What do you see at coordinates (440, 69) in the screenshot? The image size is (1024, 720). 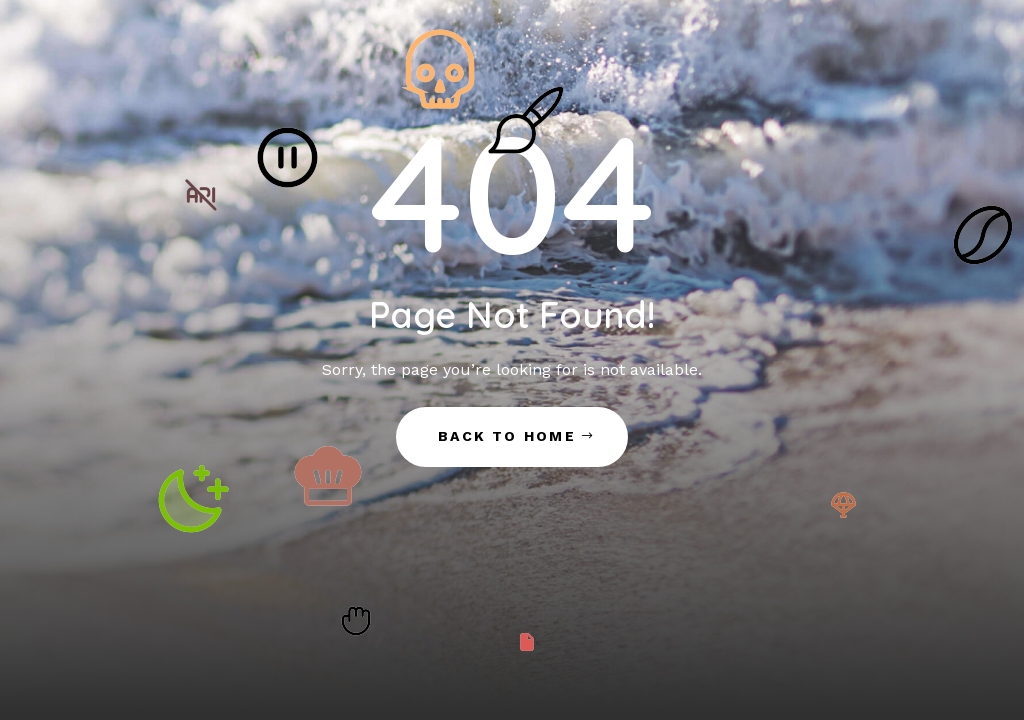 I see `indicates dangerous or harmful content` at bounding box center [440, 69].